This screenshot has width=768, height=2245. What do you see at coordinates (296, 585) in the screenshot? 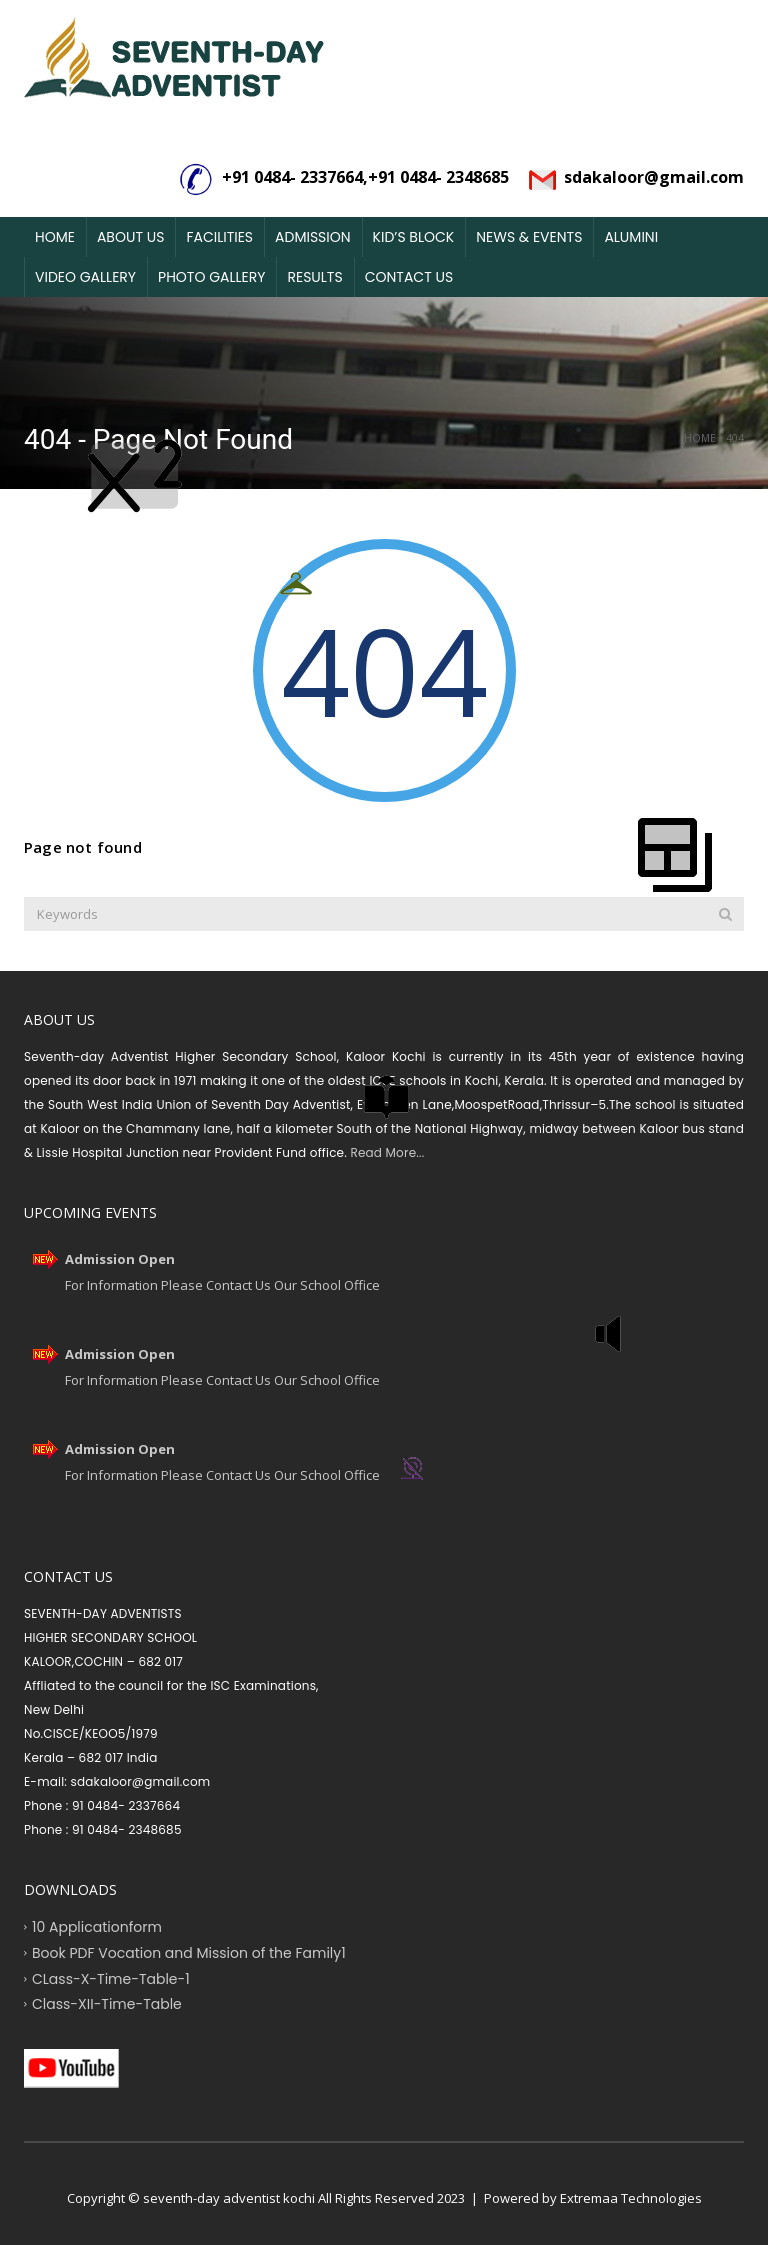
I see `access wardrobe or clothing options` at bounding box center [296, 585].